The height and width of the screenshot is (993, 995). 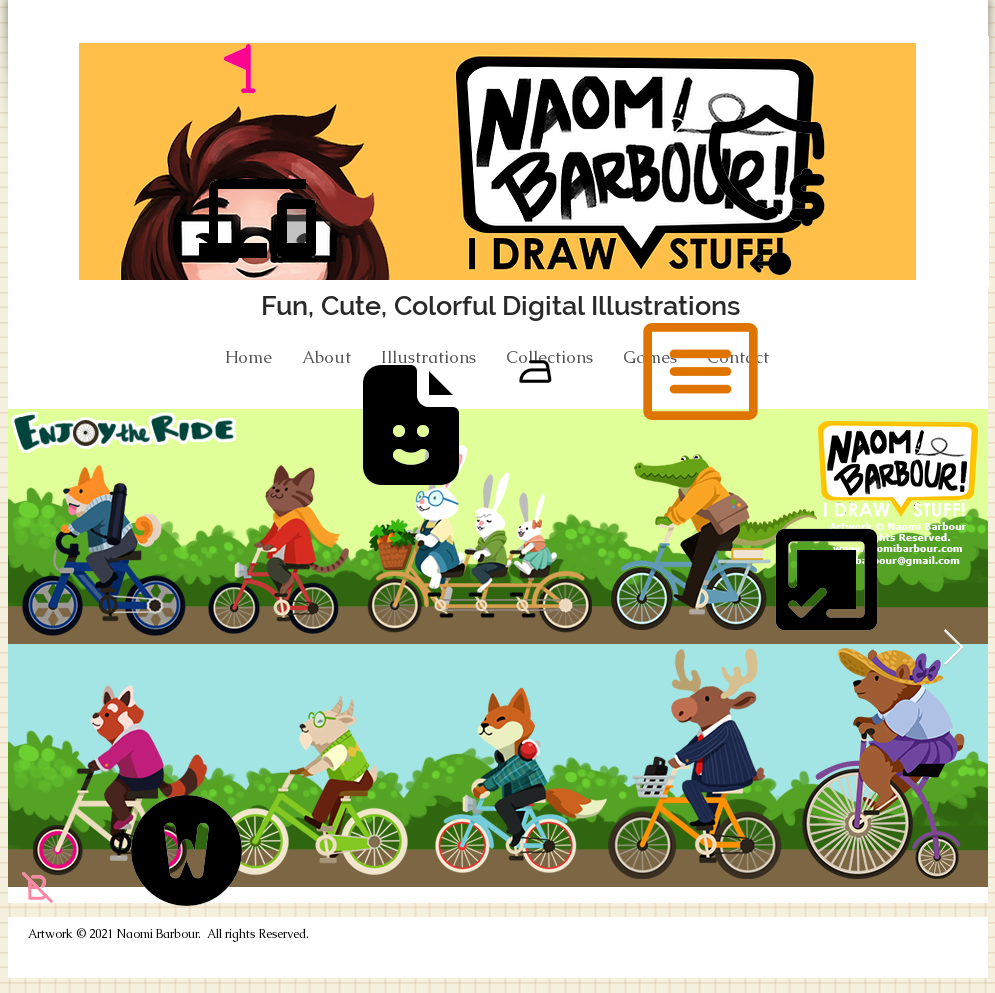 What do you see at coordinates (257, 218) in the screenshot?
I see `view connected devices` at bounding box center [257, 218].